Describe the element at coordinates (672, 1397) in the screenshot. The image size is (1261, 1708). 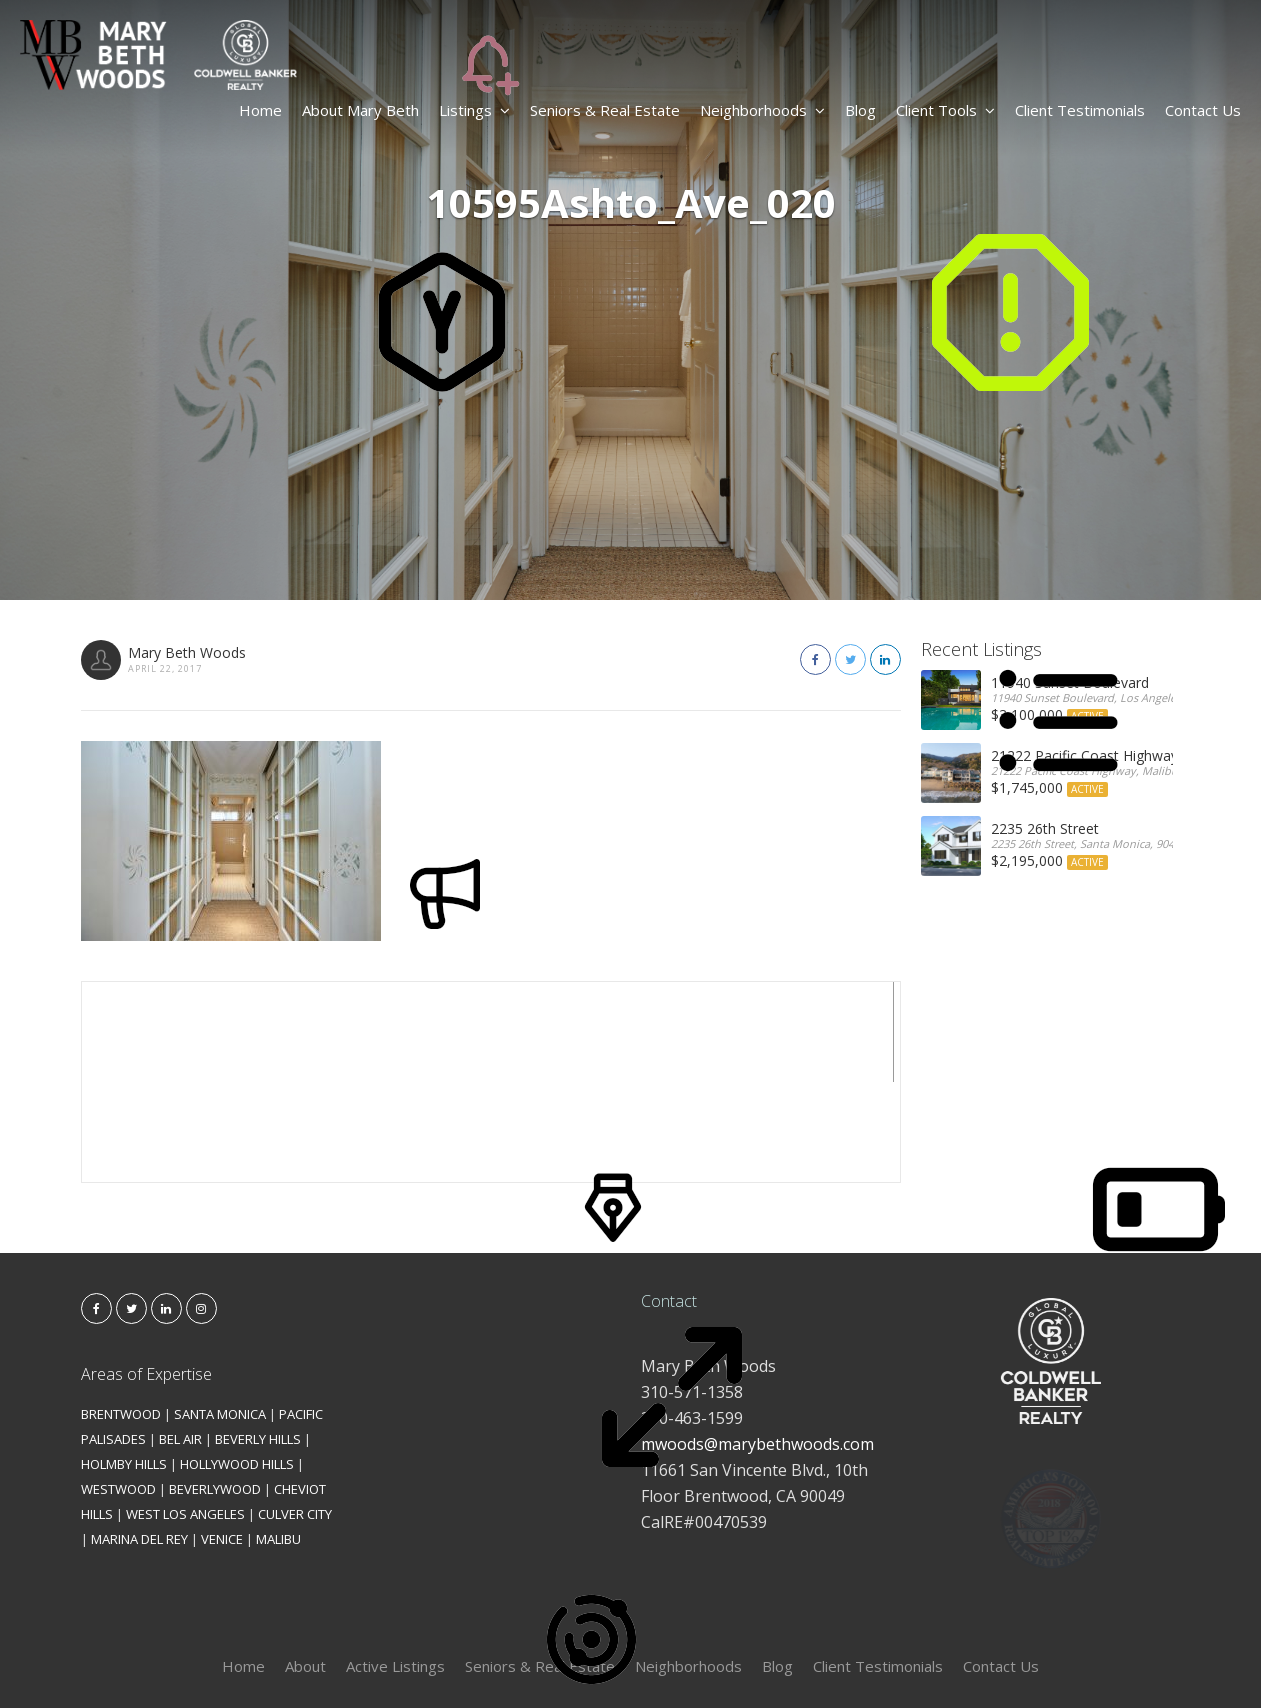
I see `maximize window to full screen` at that location.